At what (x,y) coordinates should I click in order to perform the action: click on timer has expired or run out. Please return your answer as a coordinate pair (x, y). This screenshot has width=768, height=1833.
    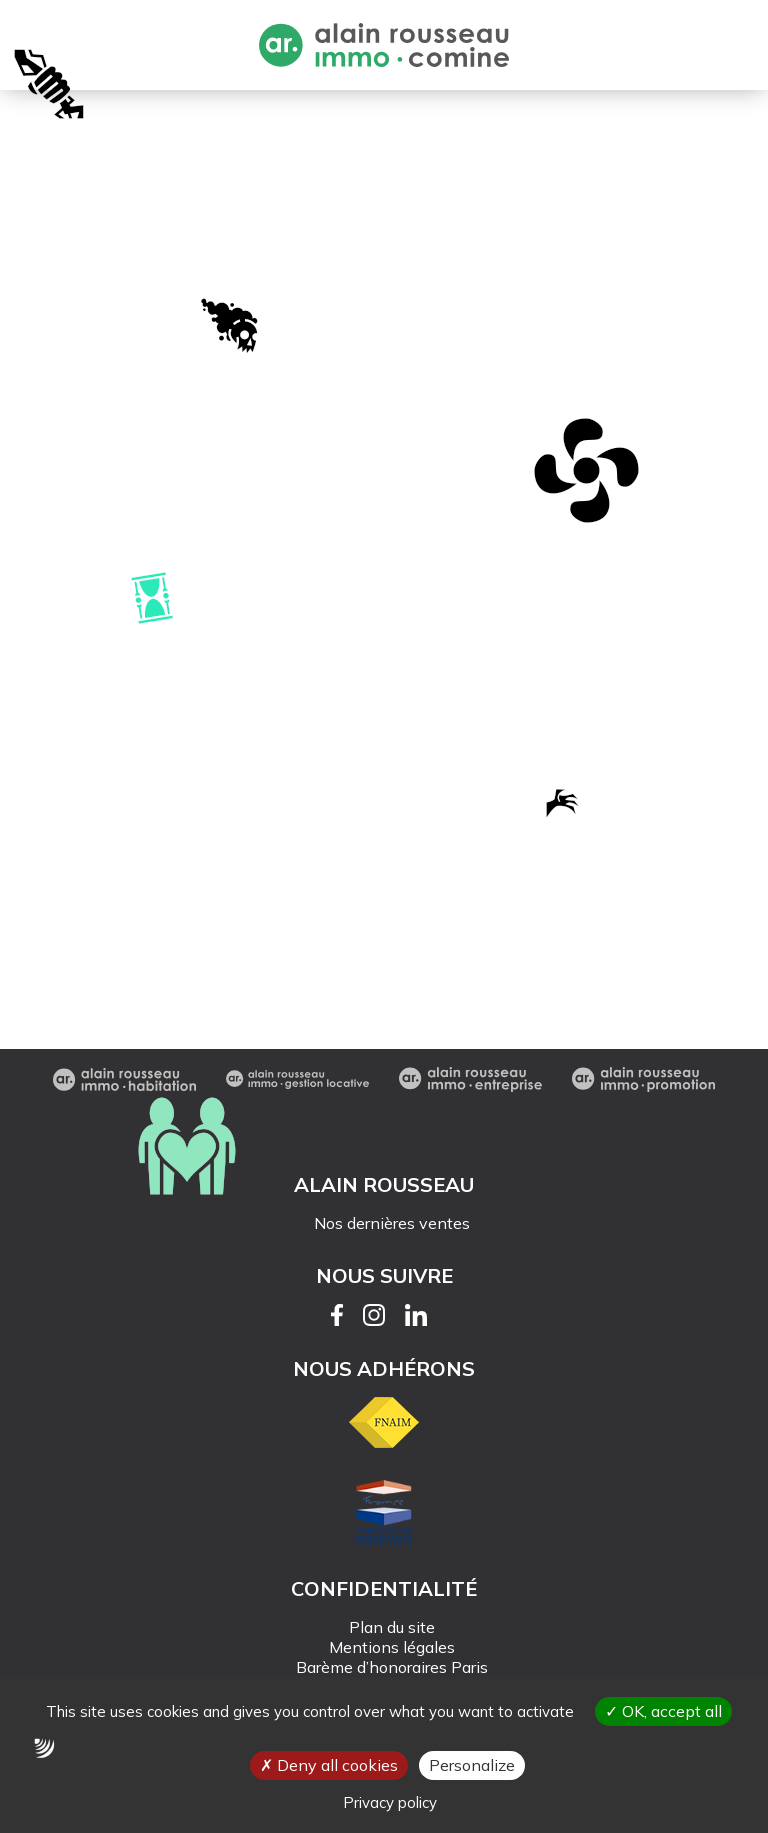
    Looking at the image, I should click on (151, 598).